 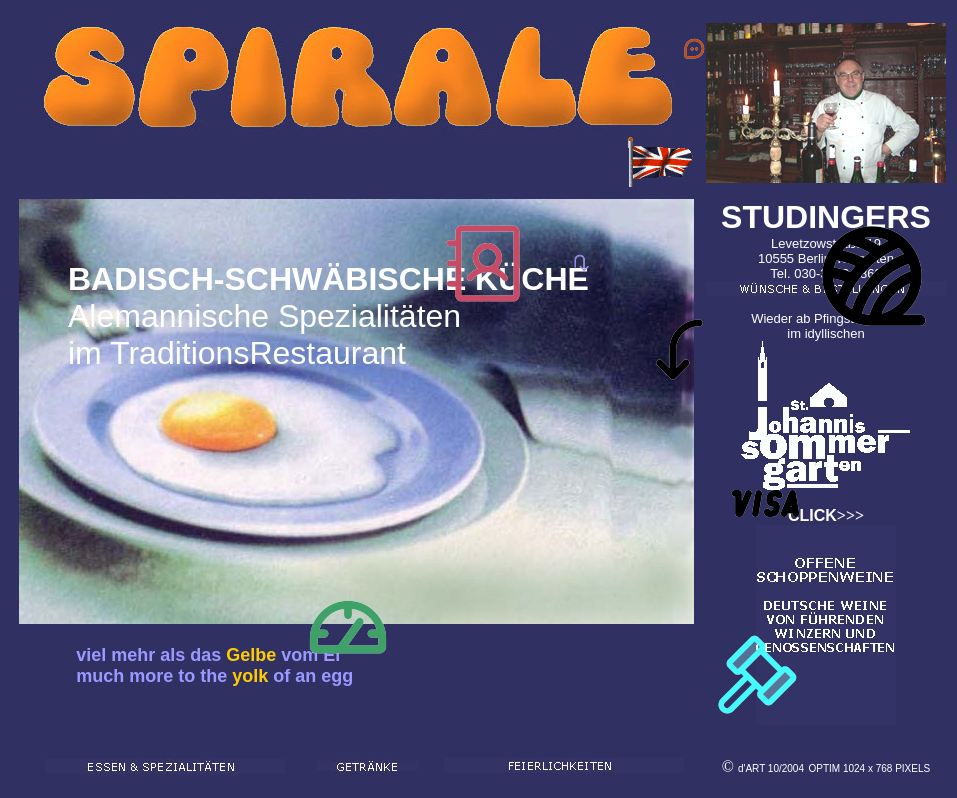 I want to click on open chat or messaging, so click(x=694, y=49).